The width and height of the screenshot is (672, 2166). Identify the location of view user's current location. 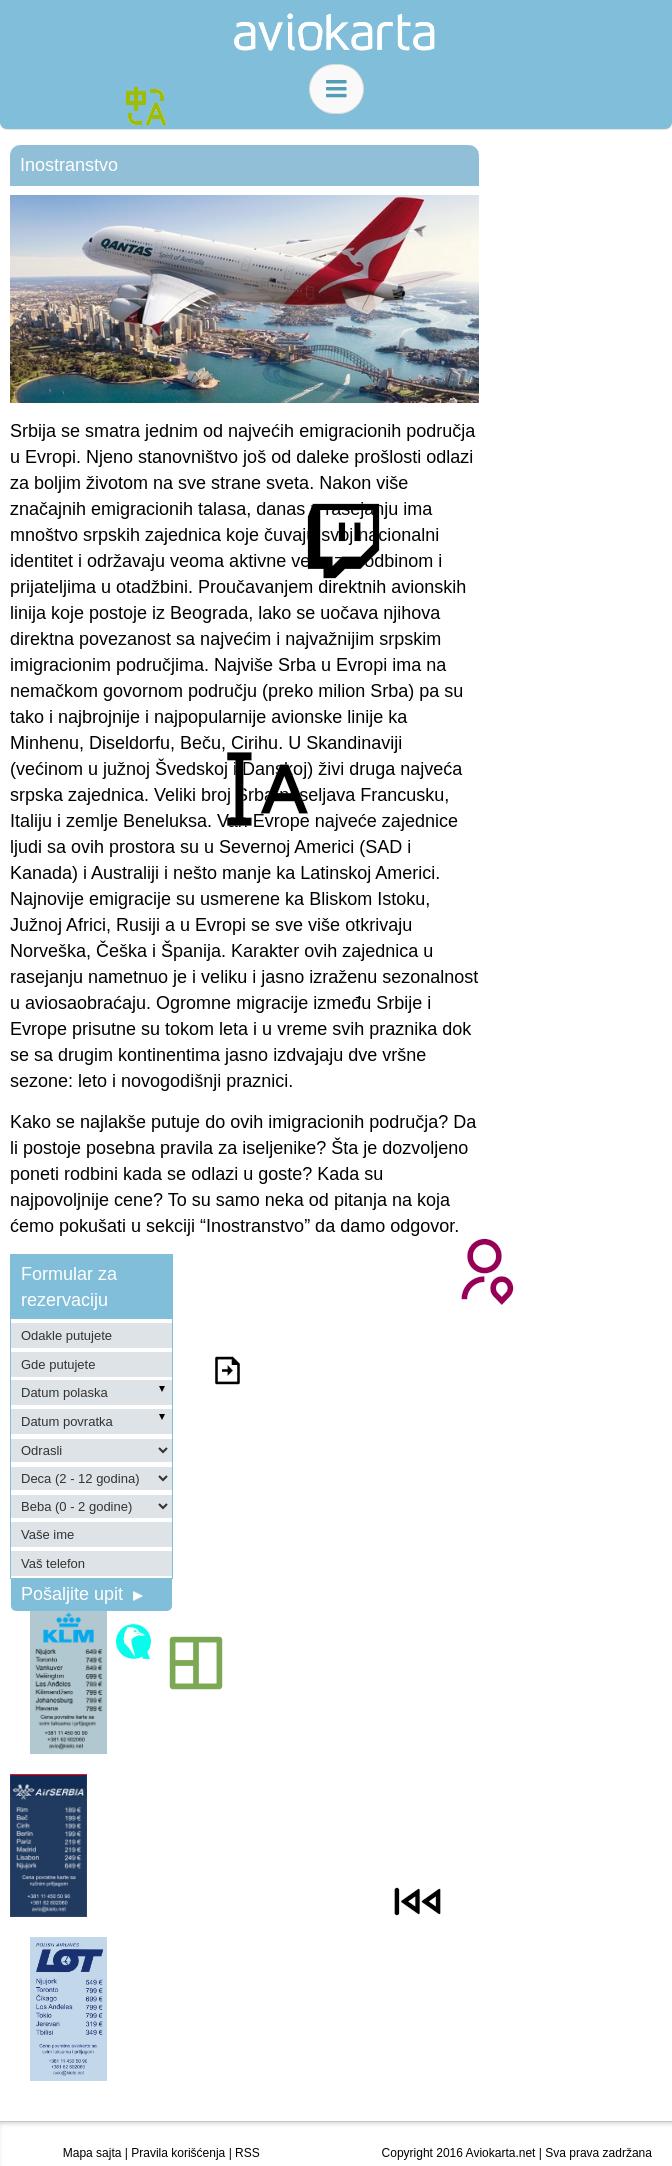
(484, 1270).